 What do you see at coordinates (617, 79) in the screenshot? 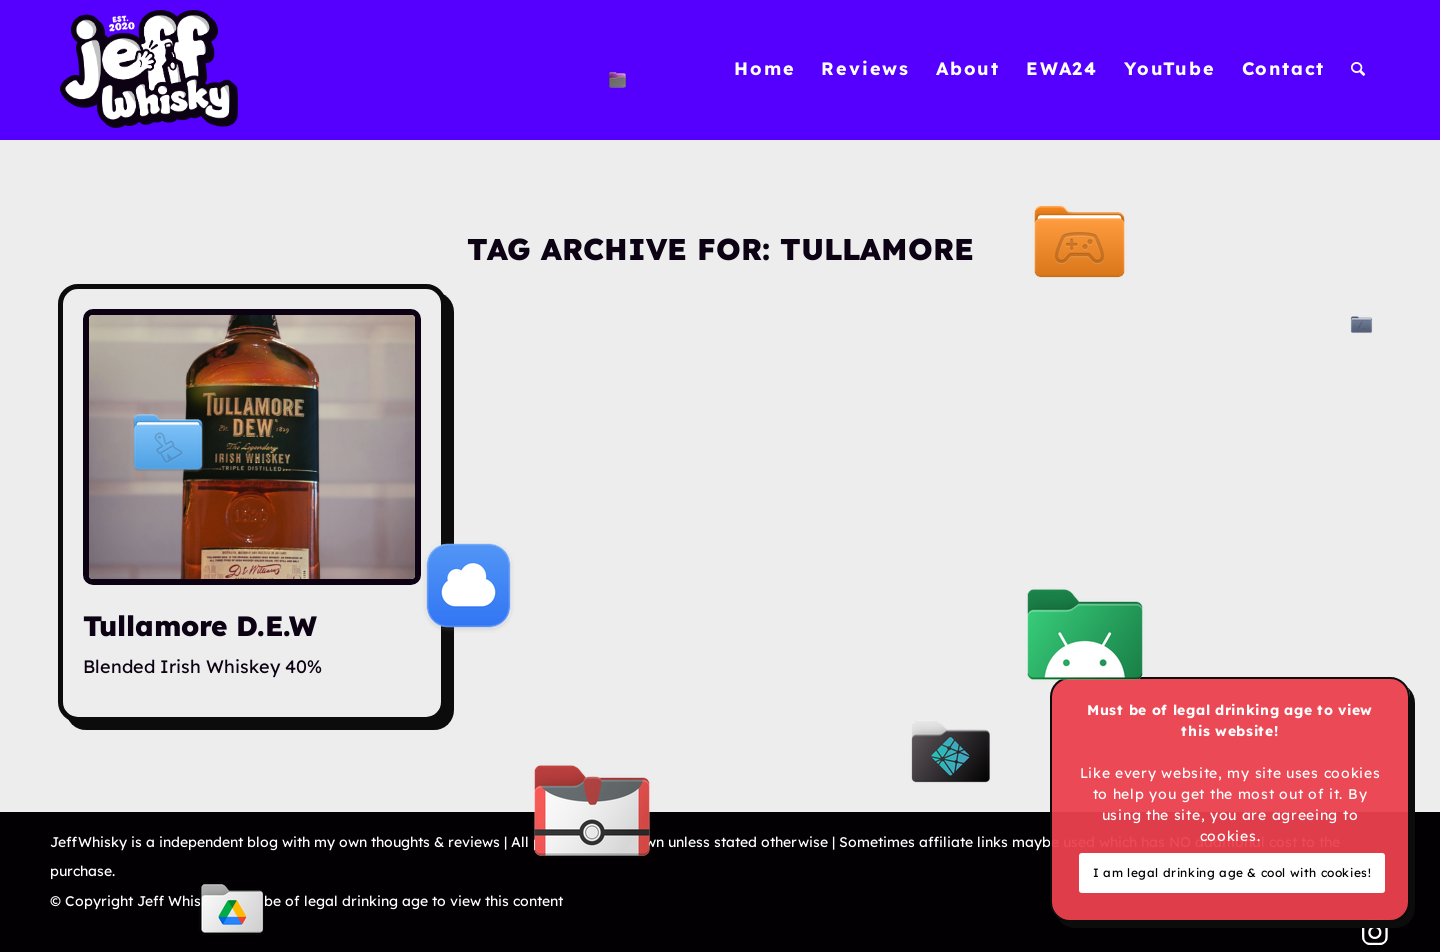
I see `open folder containing files` at bounding box center [617, 79].